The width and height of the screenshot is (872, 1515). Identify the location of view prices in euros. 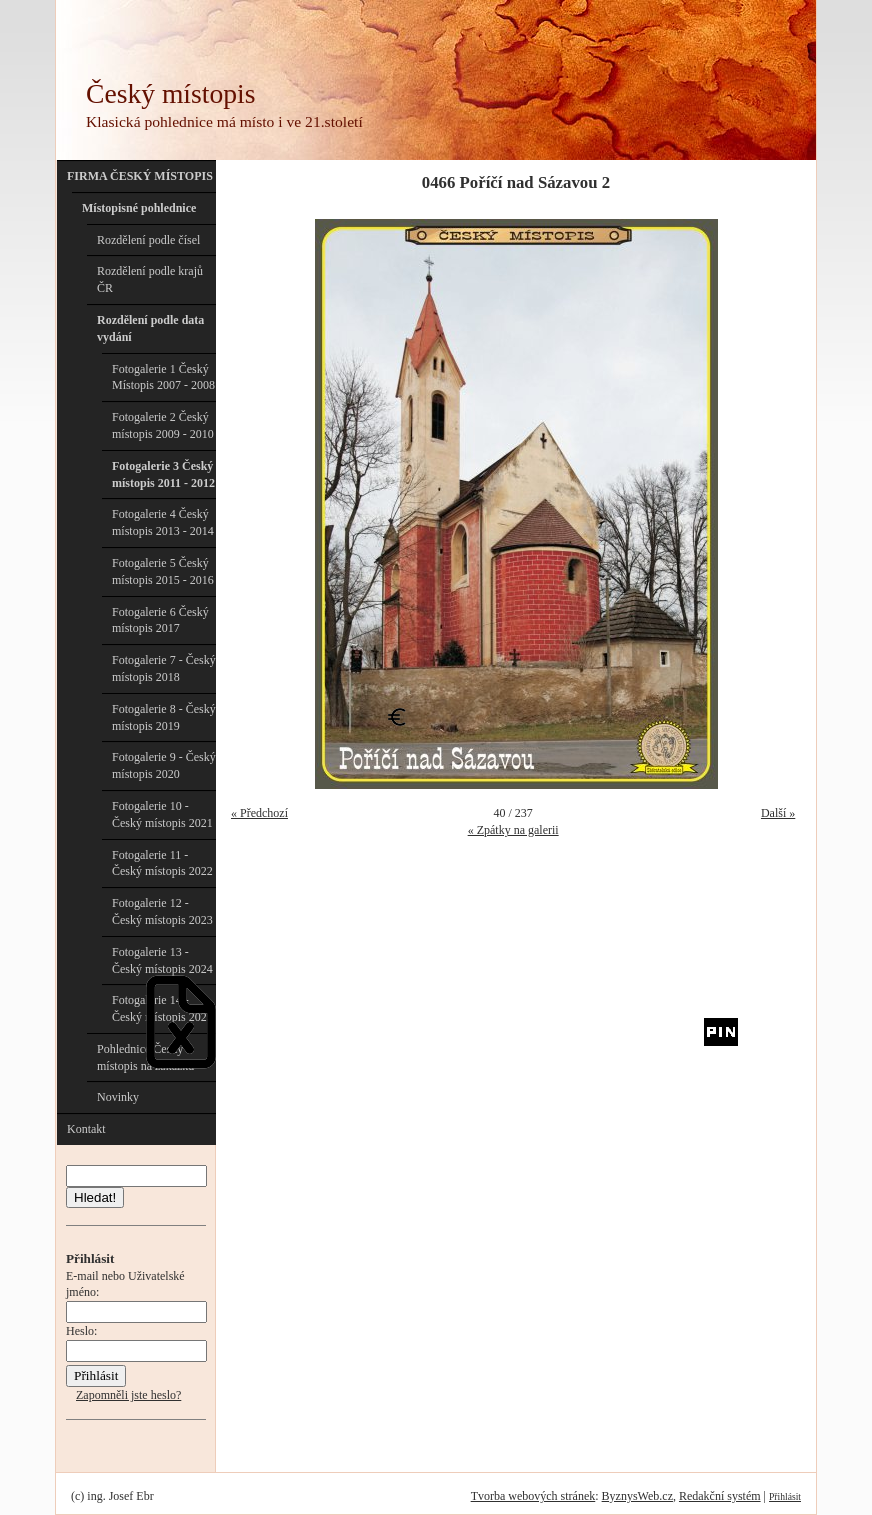
(397, 717).